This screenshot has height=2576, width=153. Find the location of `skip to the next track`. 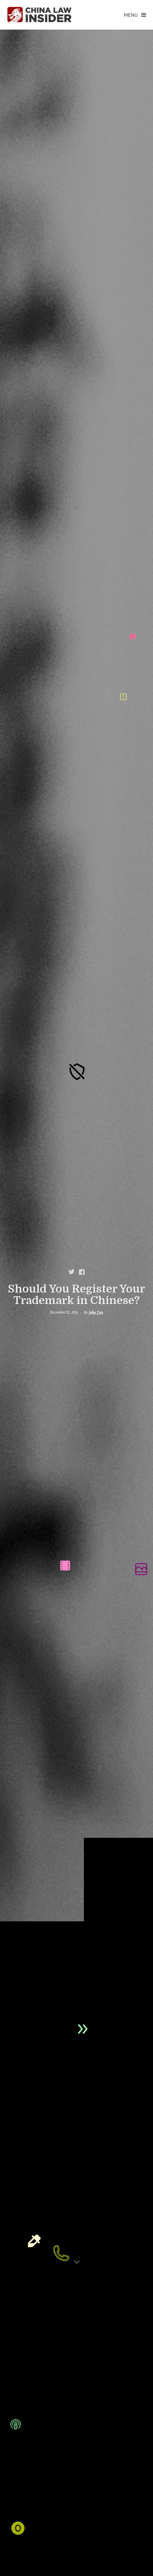

skip to the next track is located at coordinates (133, 636).